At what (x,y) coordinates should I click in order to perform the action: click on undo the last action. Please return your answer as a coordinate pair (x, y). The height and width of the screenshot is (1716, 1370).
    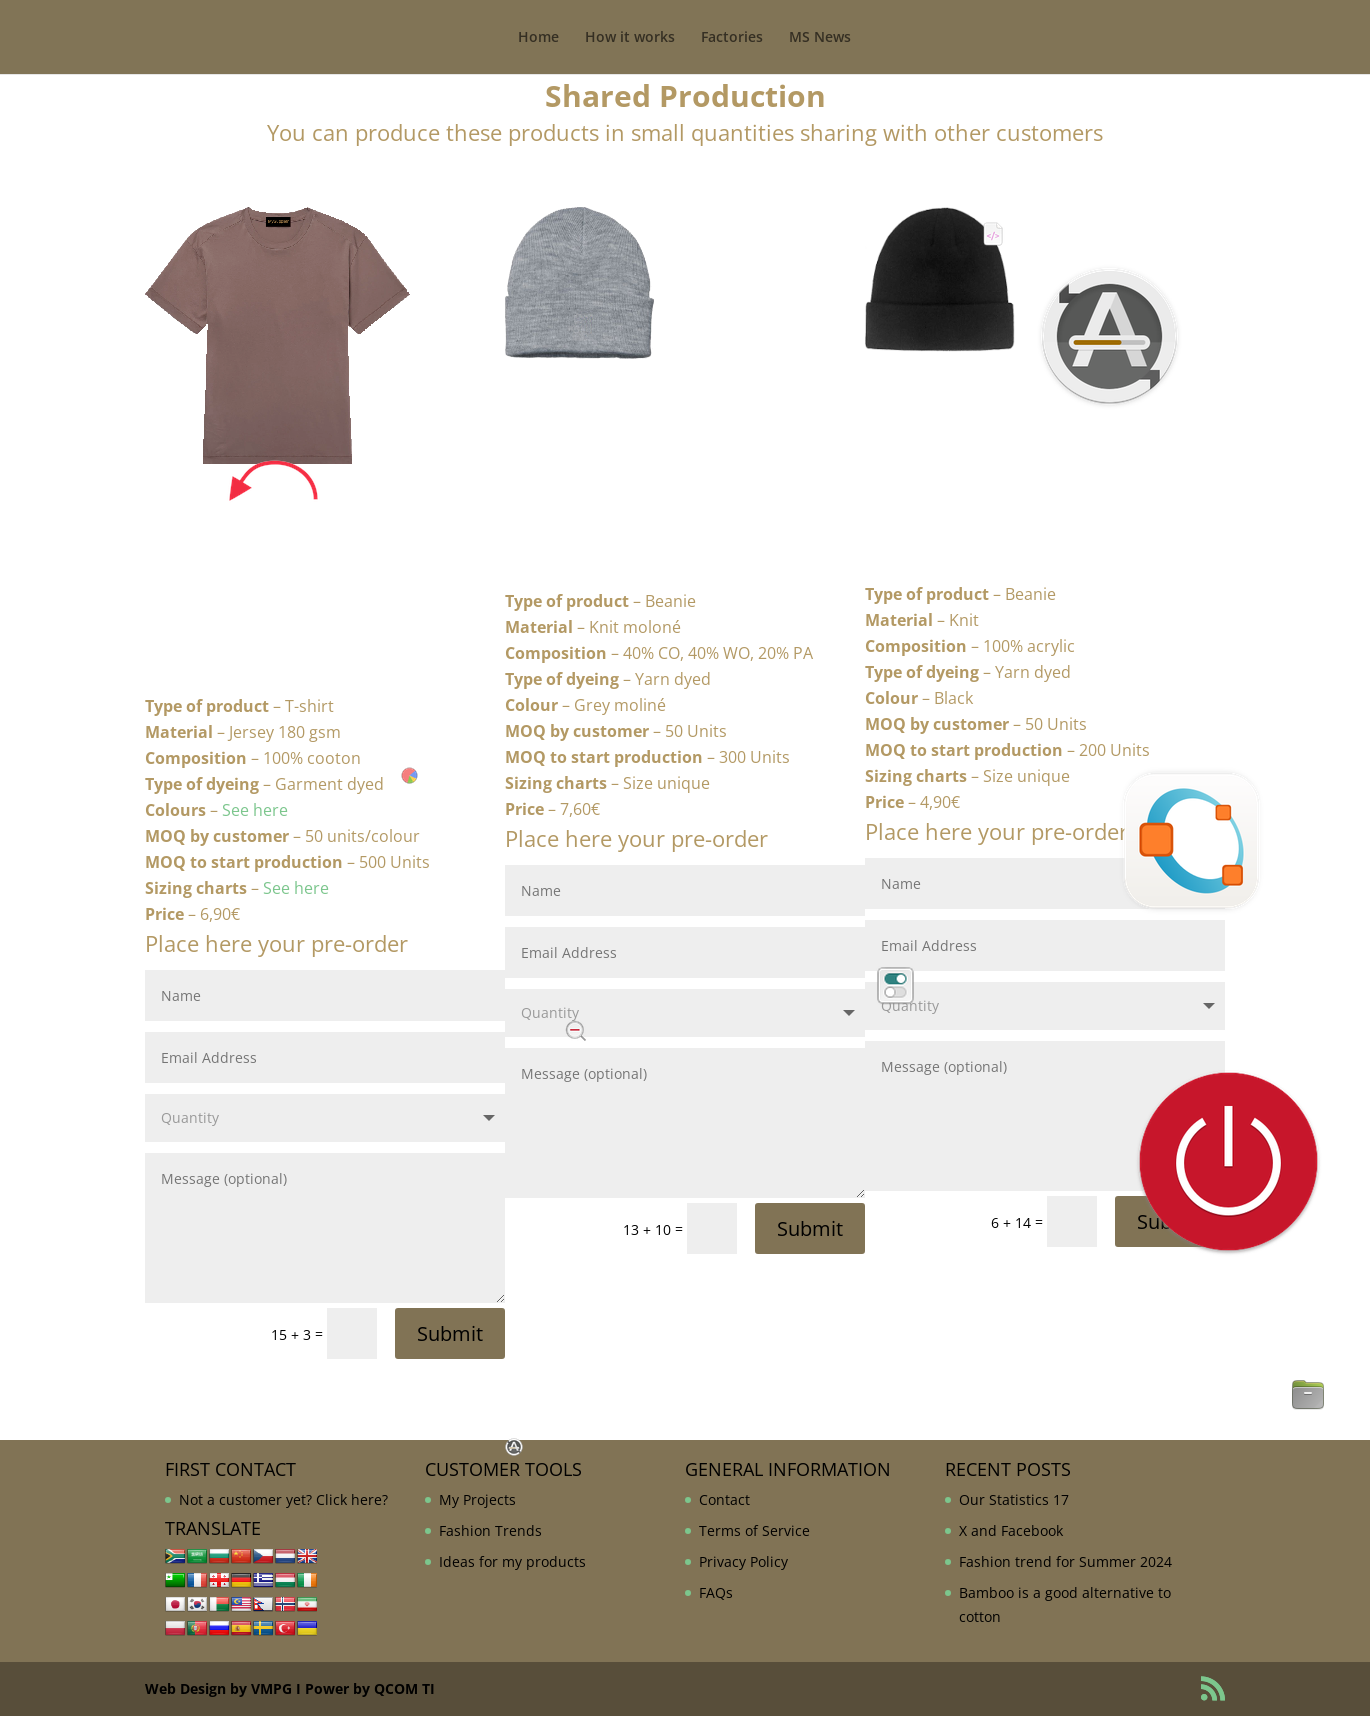
    Looking at the image, I should click on (273, 480).